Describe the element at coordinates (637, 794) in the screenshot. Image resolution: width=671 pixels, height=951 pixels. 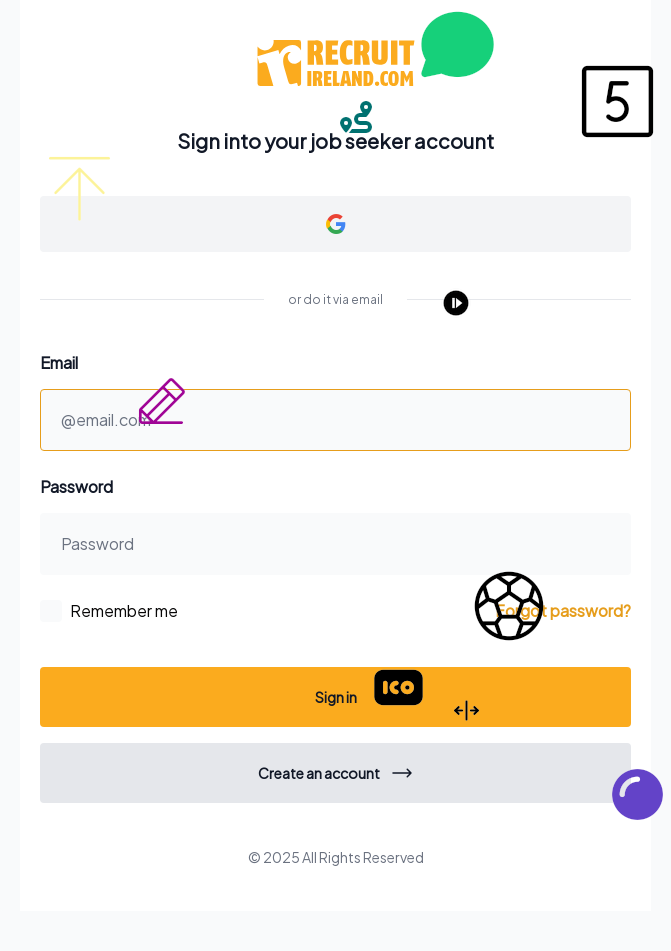
I see `apply inner shadow effect to top-left corner` at that location.